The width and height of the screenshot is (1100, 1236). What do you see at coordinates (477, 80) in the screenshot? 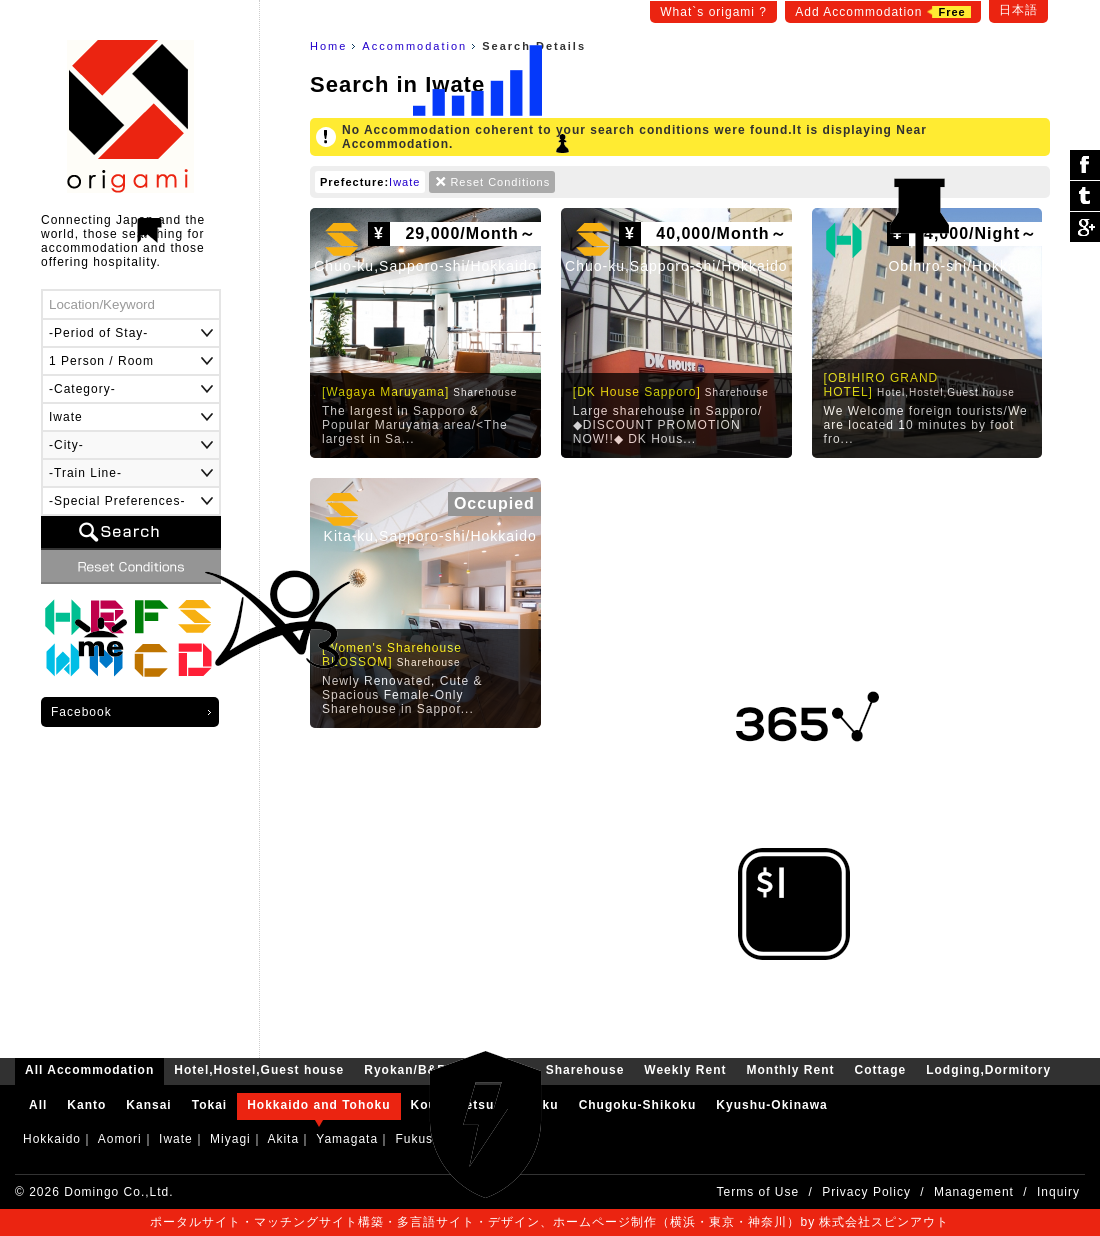
I see `view Social Blade analytics` at bounding box center [477, 80].